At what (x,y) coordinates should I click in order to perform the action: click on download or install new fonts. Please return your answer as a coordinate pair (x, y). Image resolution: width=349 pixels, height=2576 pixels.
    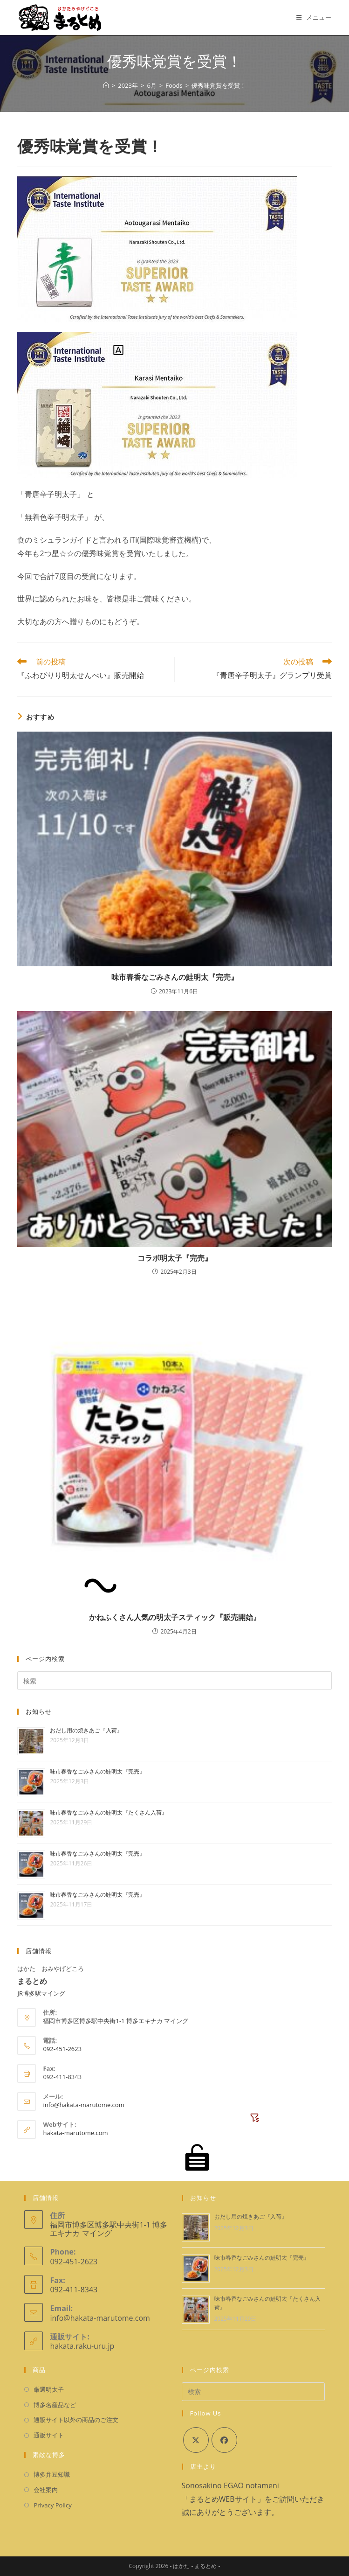
    Looking at the image, I should click on (118, 350).